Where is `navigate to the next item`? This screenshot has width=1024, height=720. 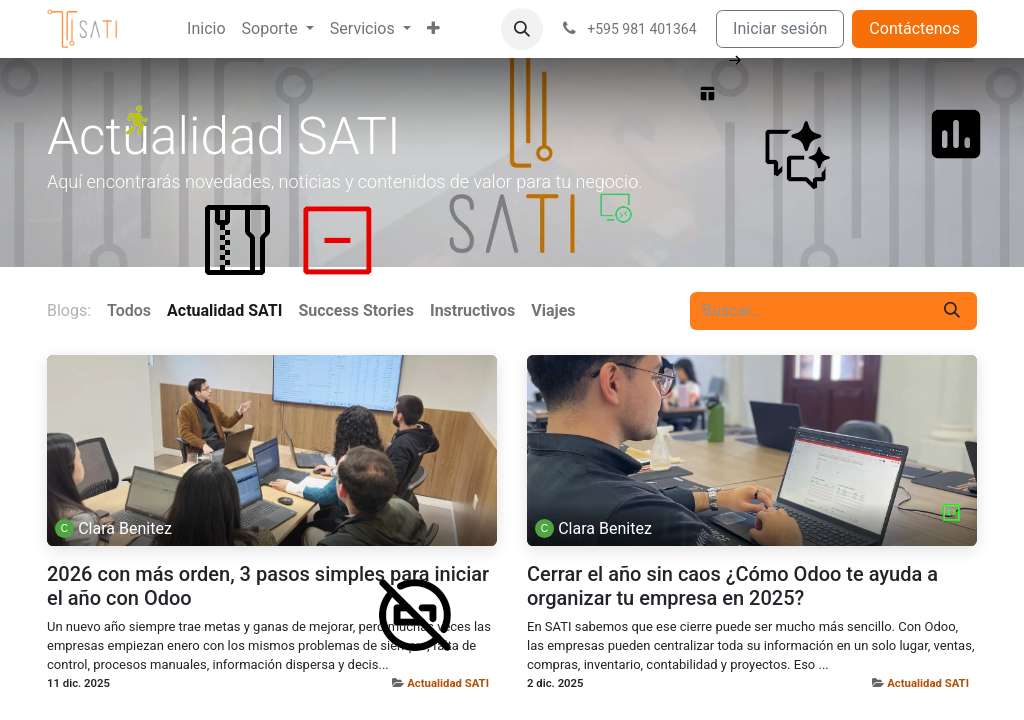
navigate to the next item is located at coordinates (735, 60).